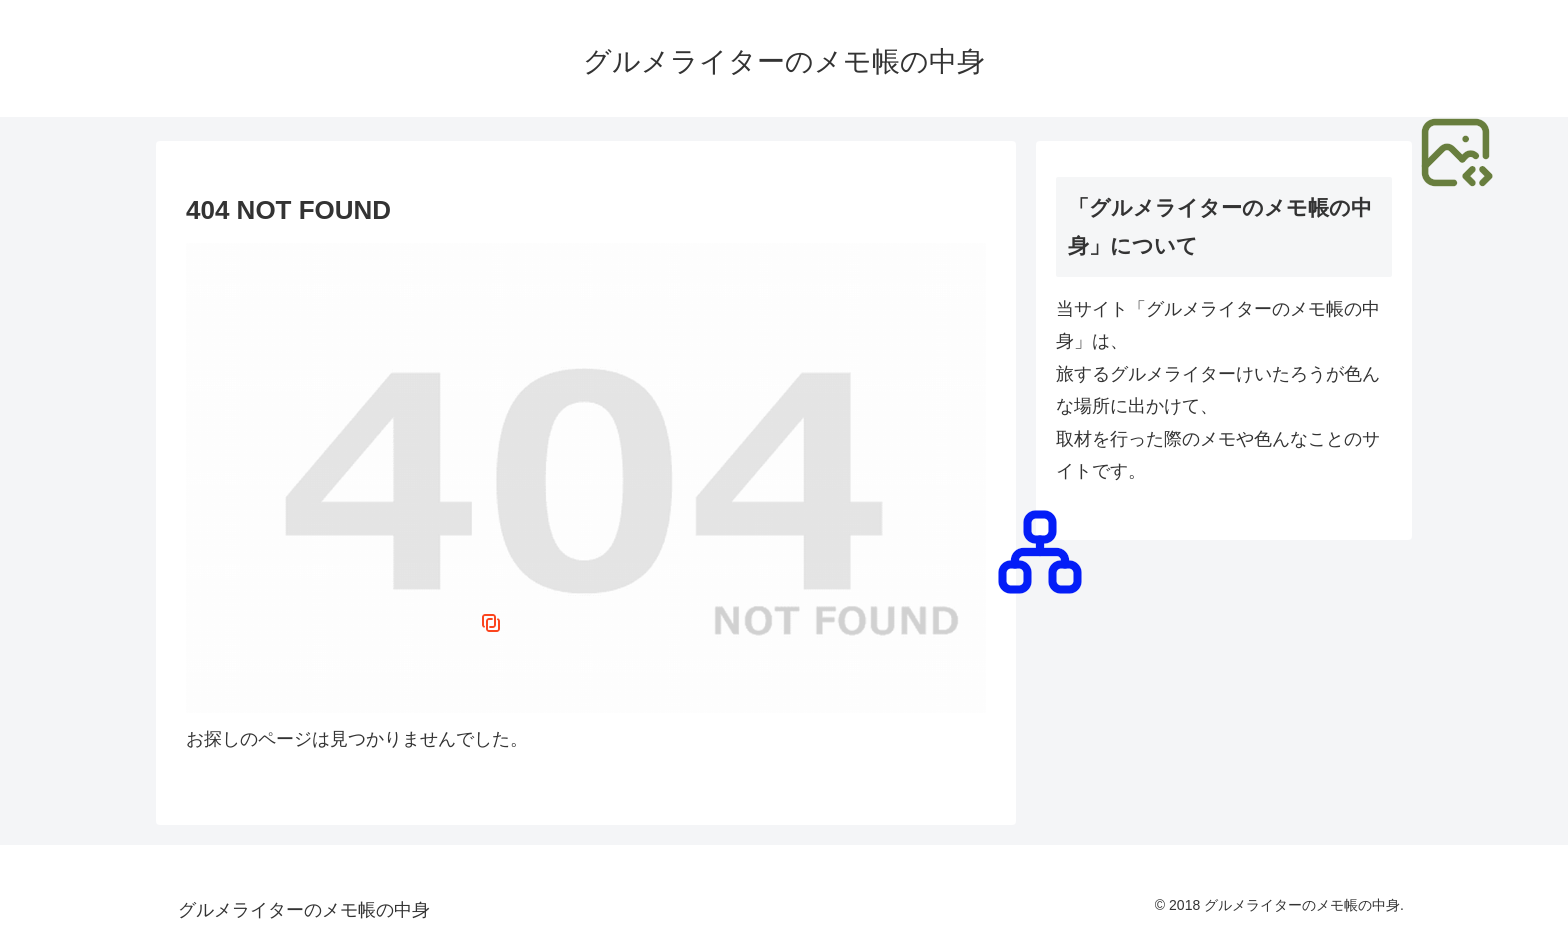 The image size is (1568, 934). I want to click on view or edit image source code, so click(1455, 152).